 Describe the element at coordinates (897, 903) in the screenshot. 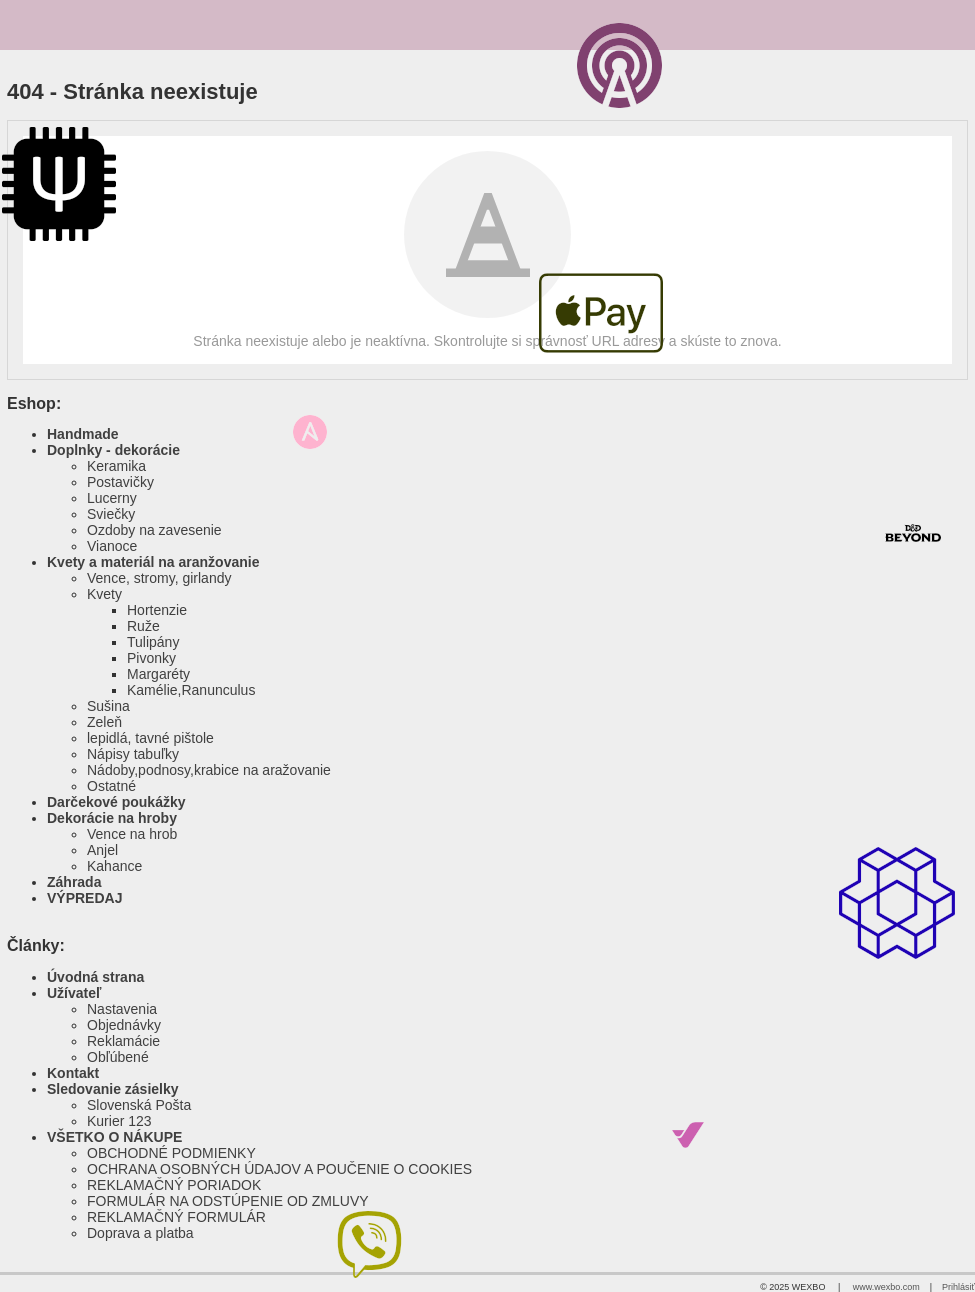

I see `OpenAI Gym logo` at that location.